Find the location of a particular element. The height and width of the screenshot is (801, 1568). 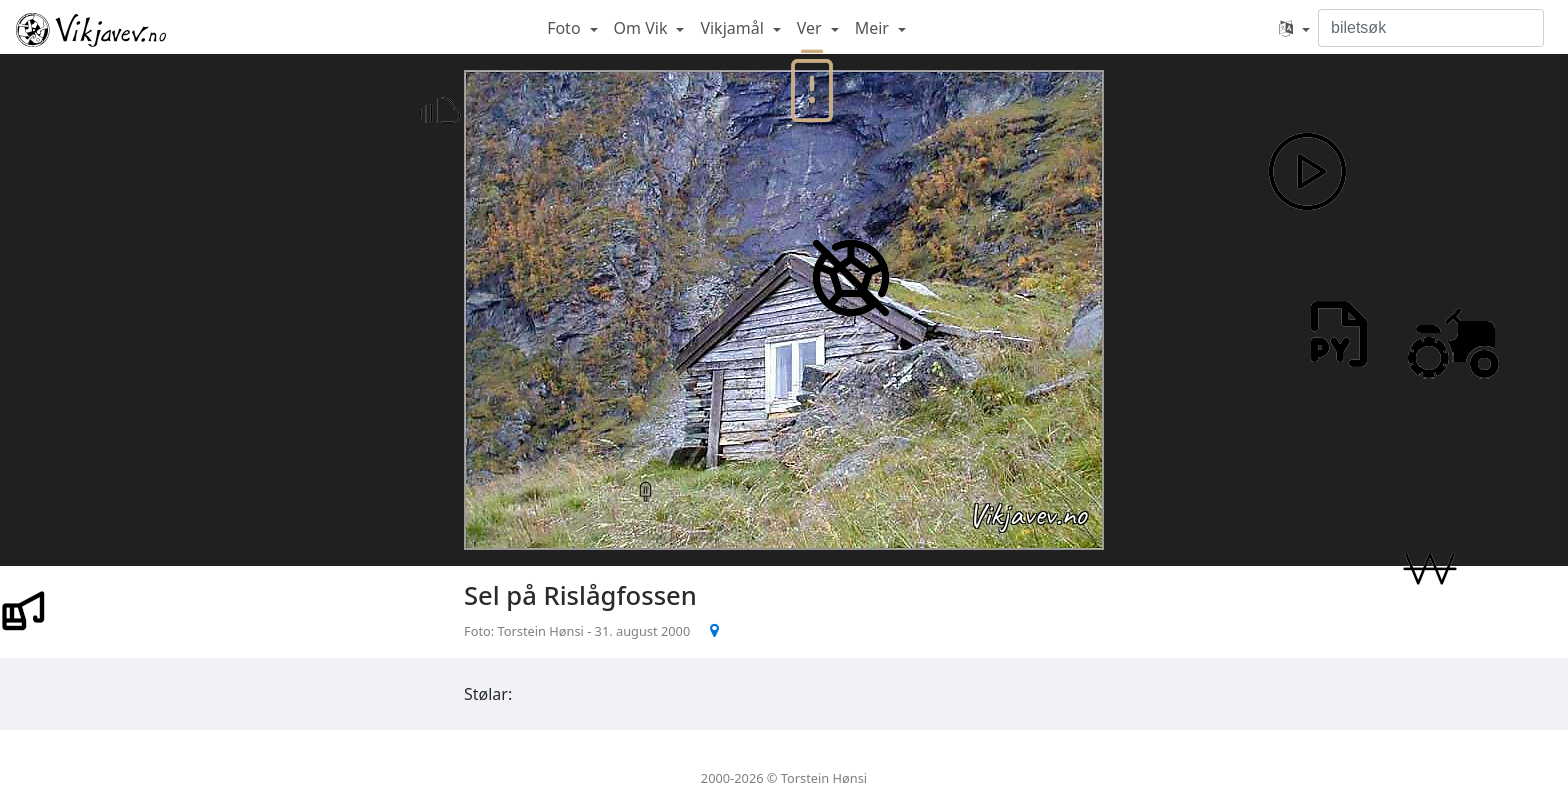

access agricultural or farming features is located at coordinates (1453, 345).